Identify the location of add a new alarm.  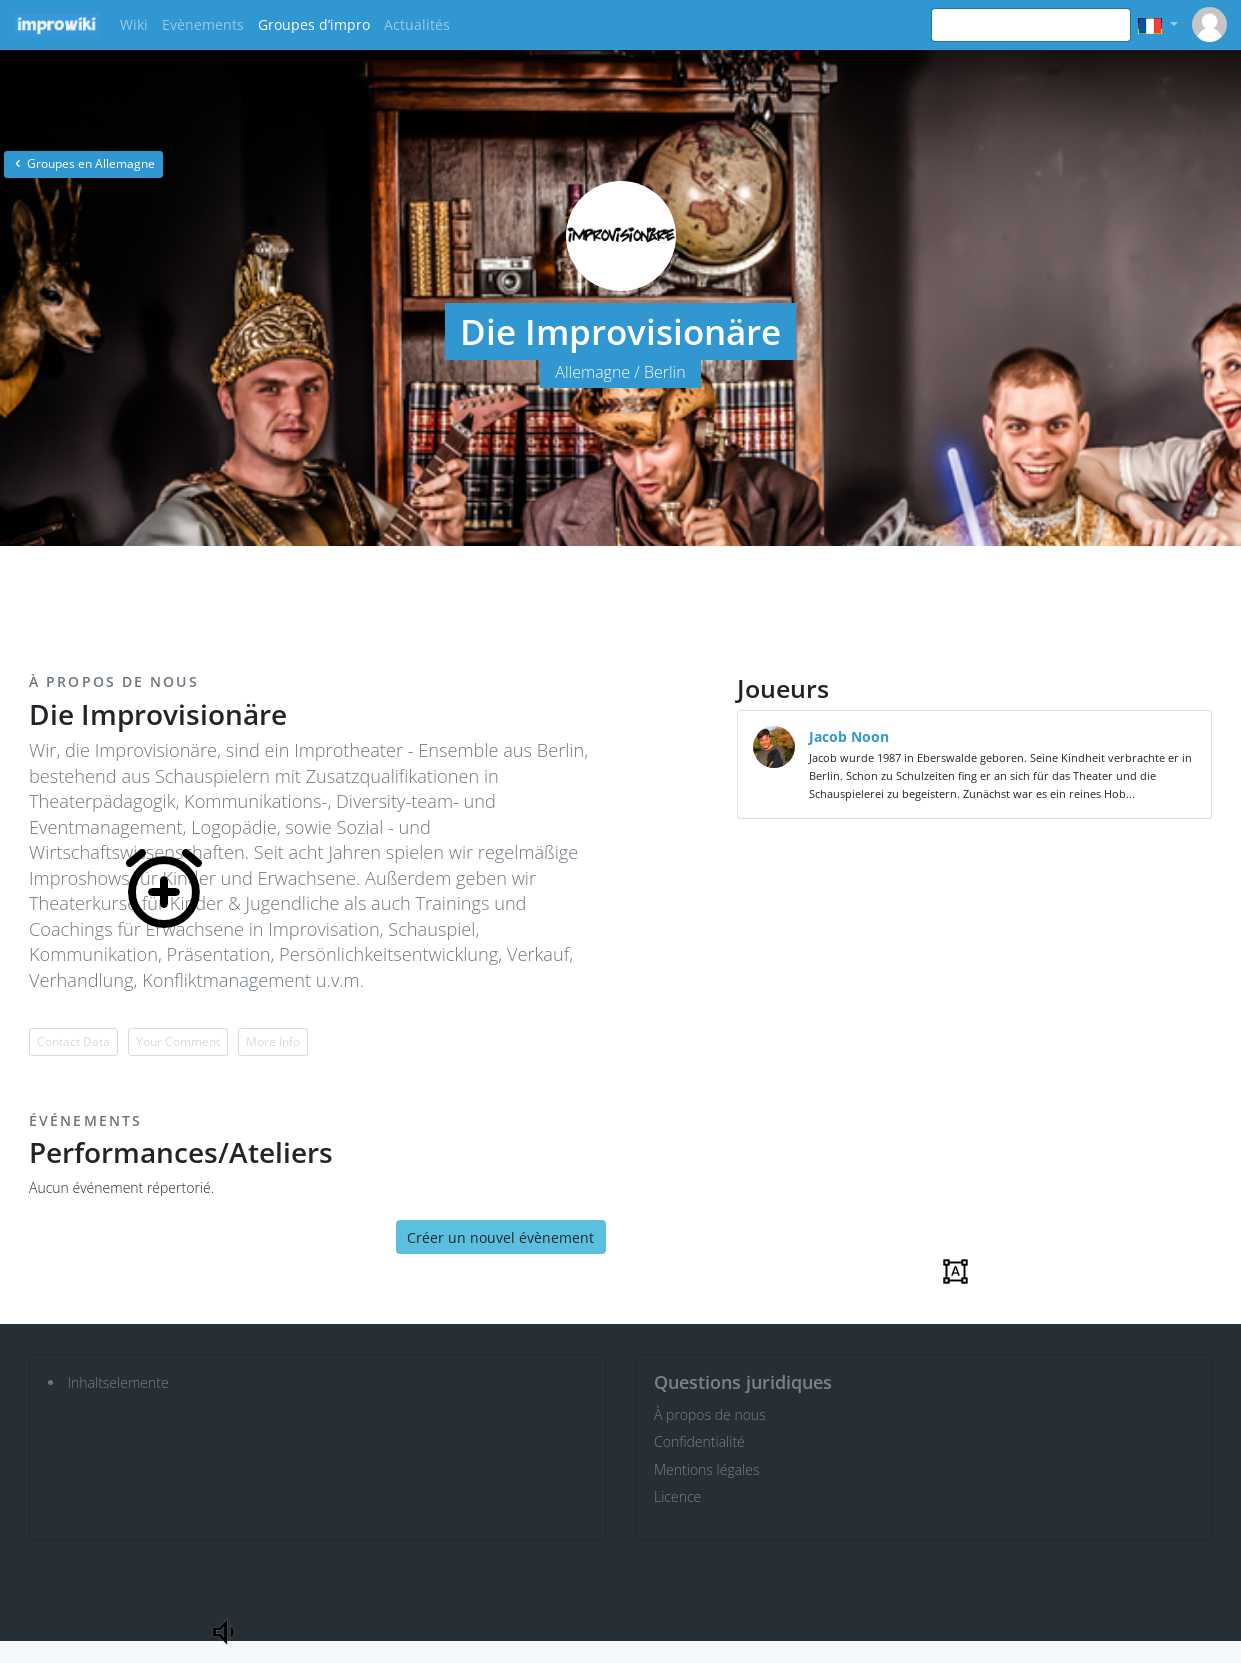
(164, 888).